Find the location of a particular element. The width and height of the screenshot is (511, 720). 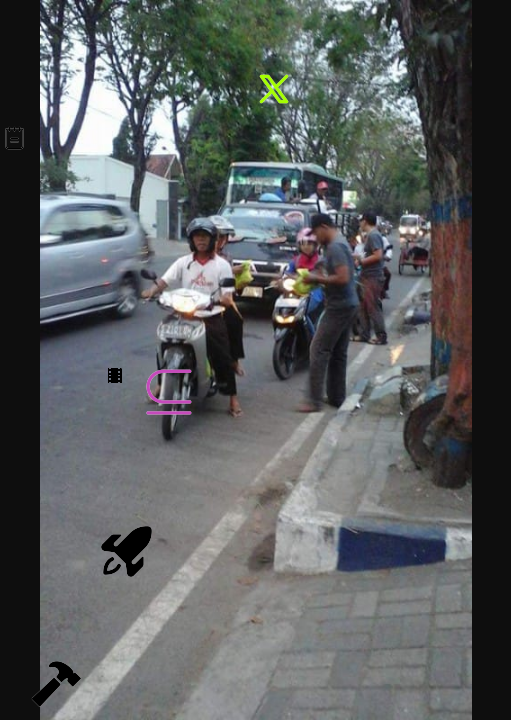

access tools or settings is located at coordinates (56, 683).